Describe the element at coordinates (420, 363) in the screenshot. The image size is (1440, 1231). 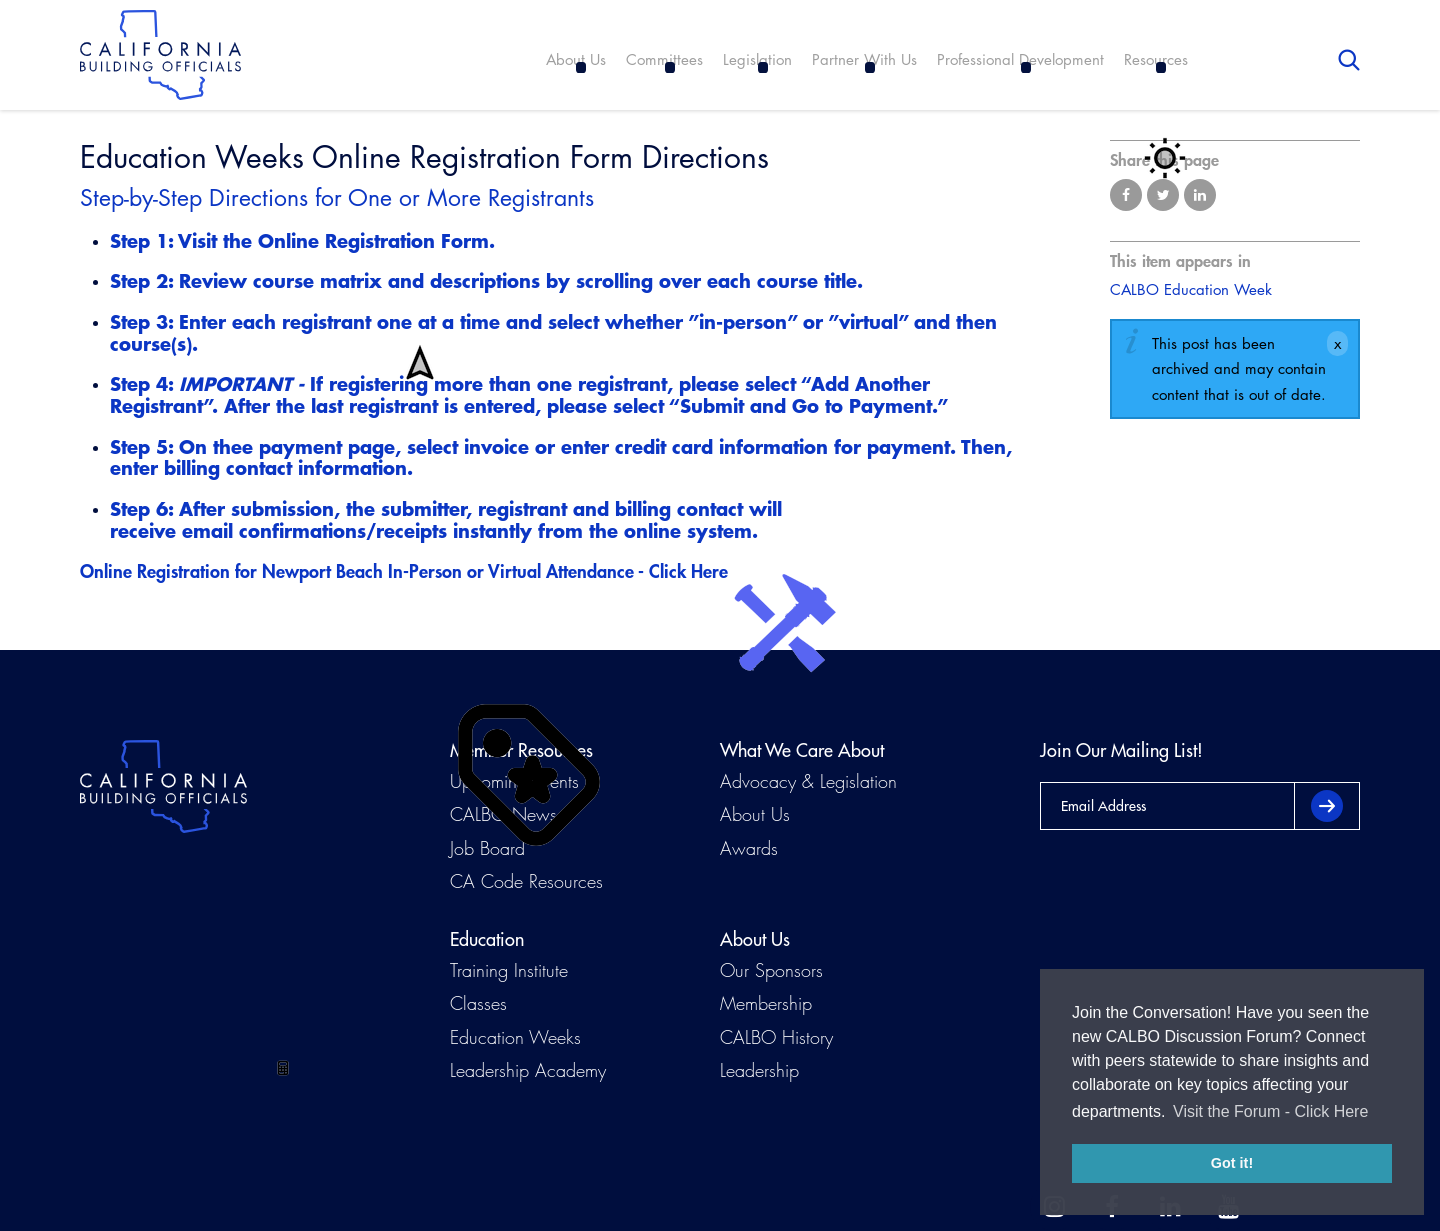
I see `start navigation to destination` at that location.